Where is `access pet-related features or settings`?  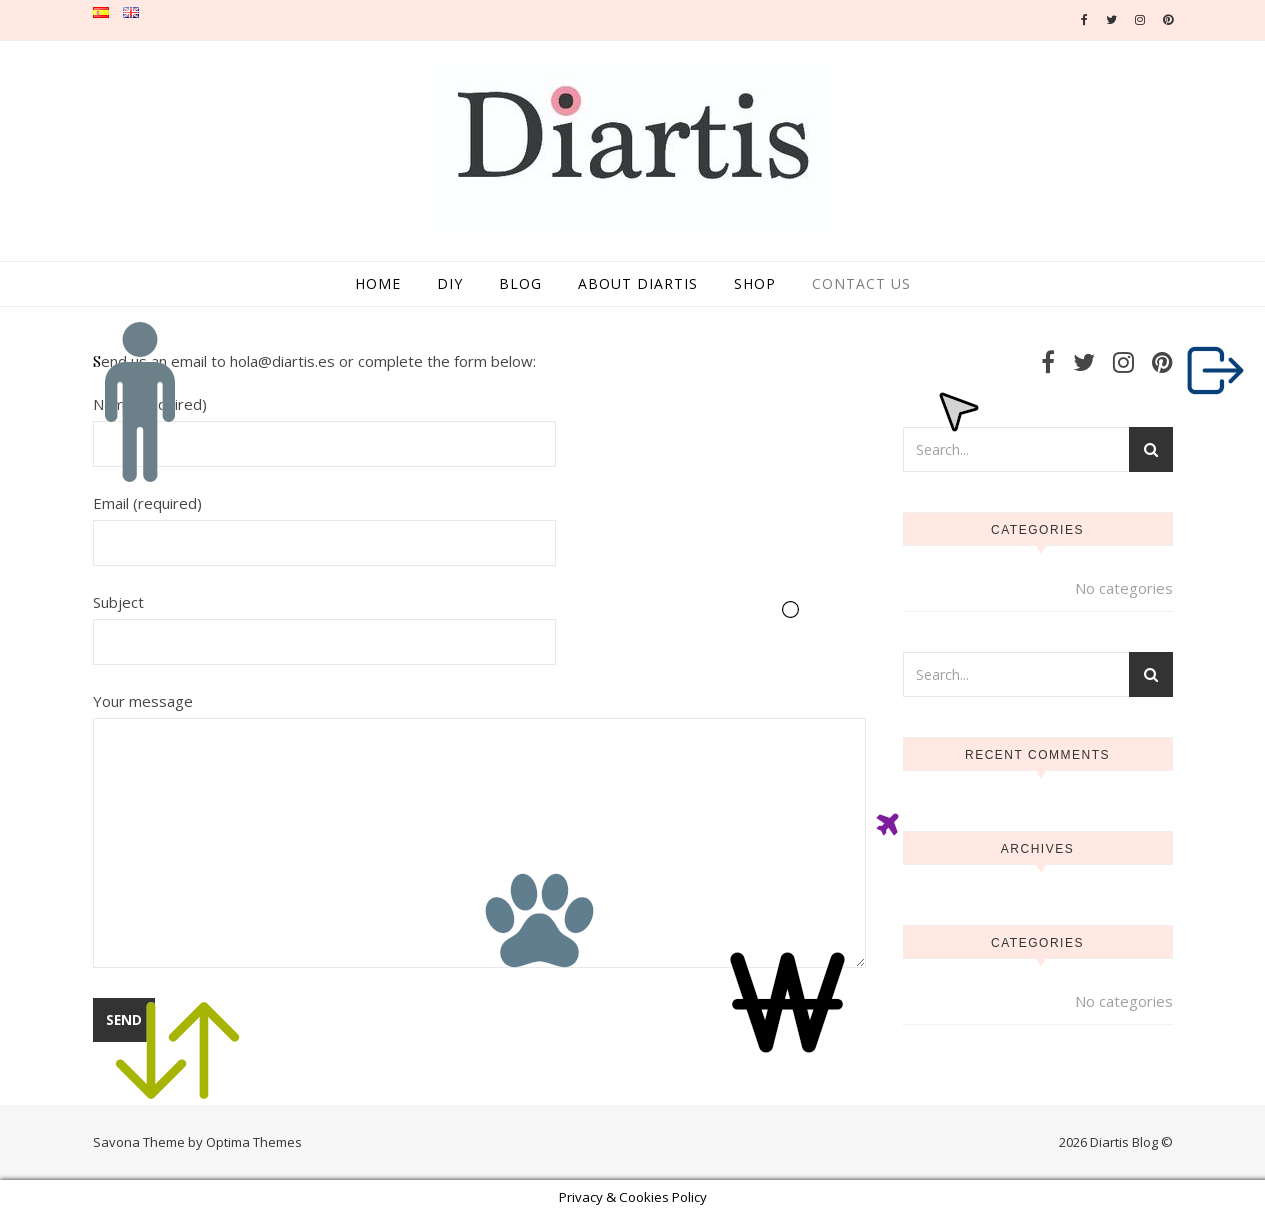
access pet-related features or settings is located at coordinates (539, 920).